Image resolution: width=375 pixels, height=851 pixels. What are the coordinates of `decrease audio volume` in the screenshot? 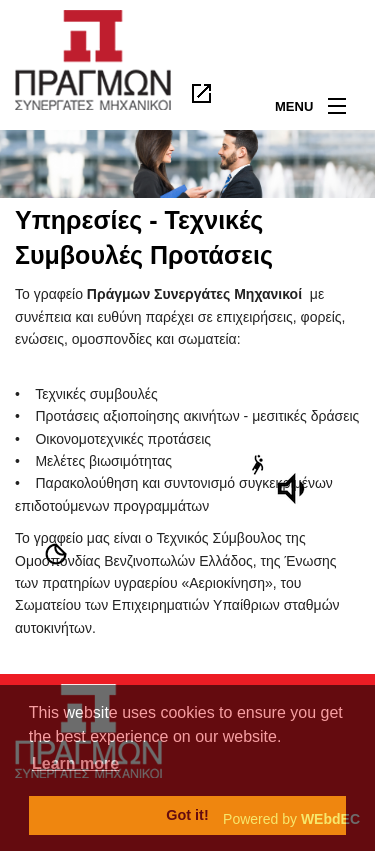 It's located at (291, 488).